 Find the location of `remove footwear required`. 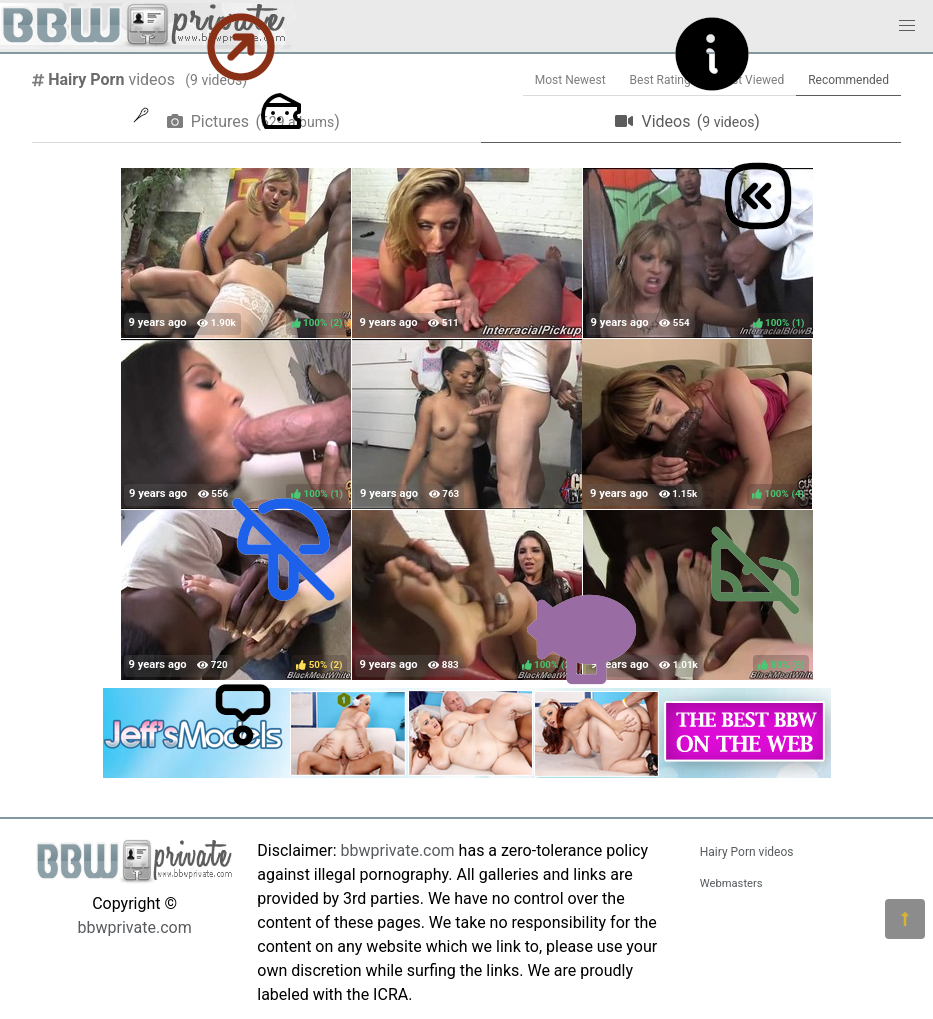

remove footwear required is located at coordinates (755, 570).